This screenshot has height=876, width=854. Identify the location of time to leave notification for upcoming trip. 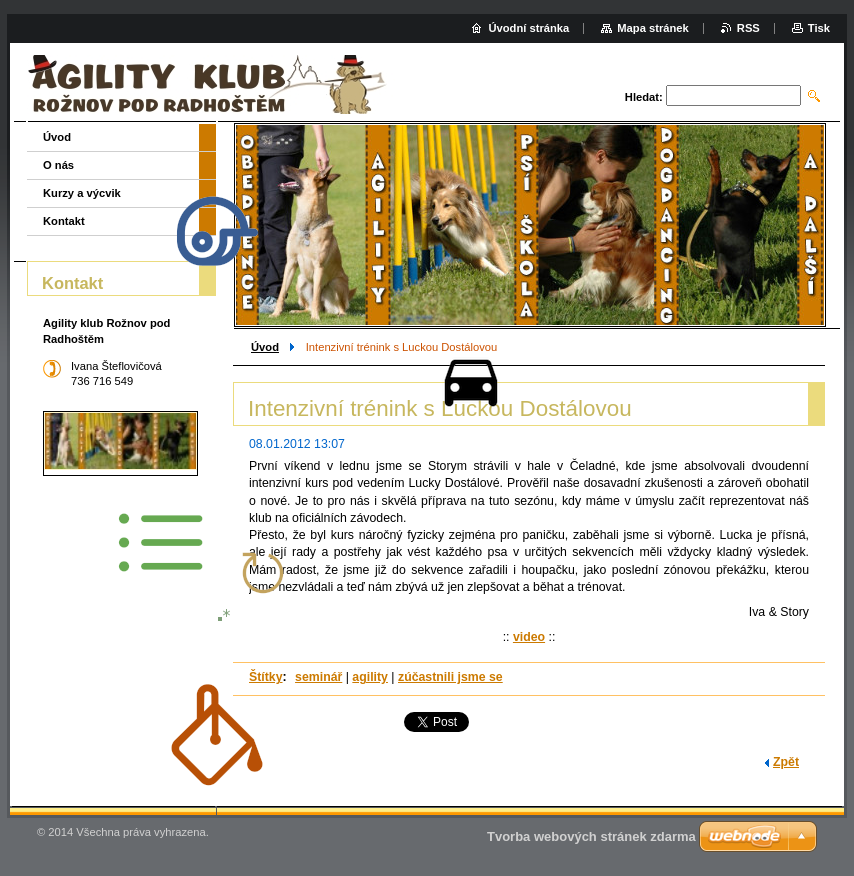
(471, 383).